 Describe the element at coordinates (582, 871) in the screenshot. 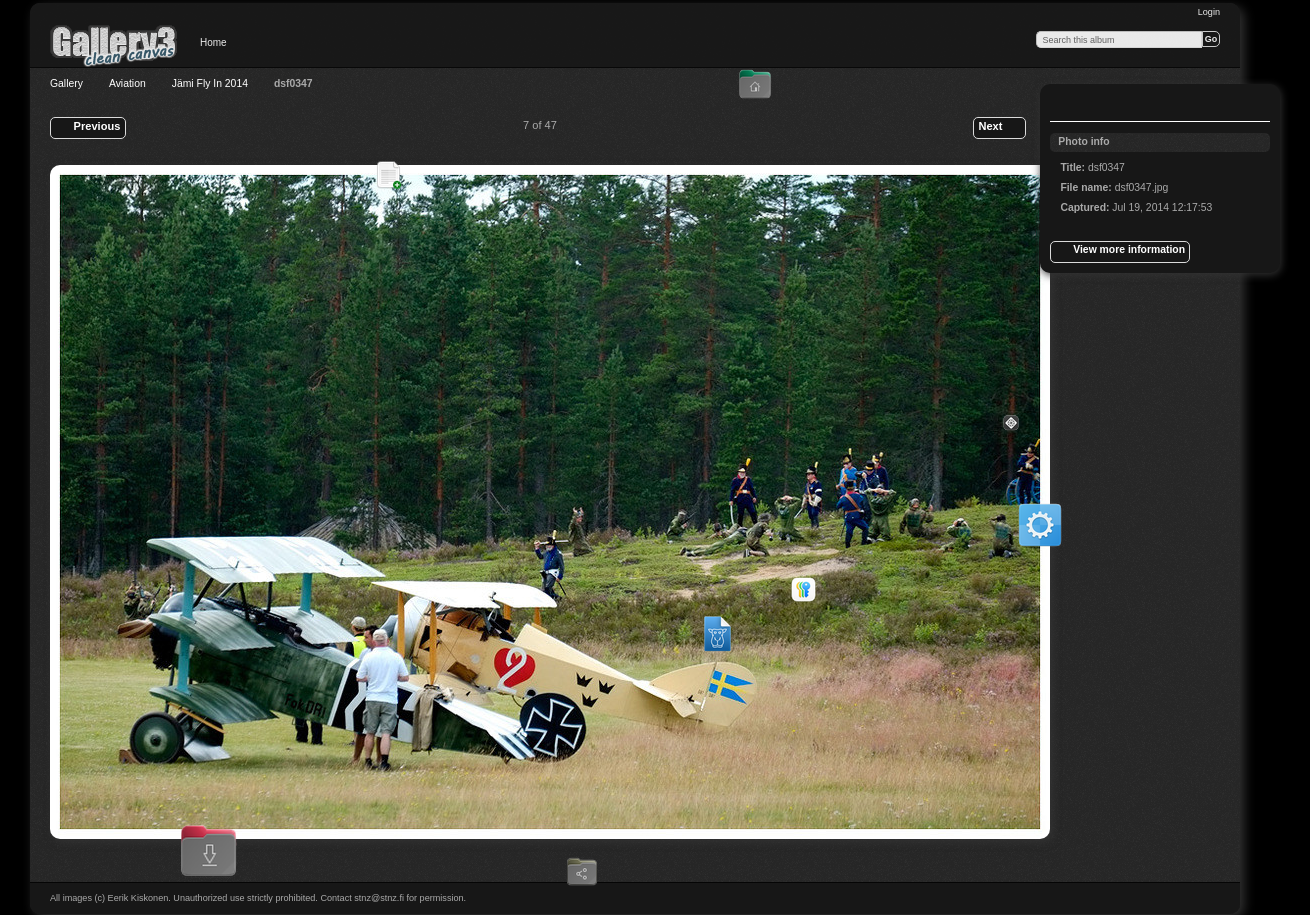

I see `open public shared folder` at that location.